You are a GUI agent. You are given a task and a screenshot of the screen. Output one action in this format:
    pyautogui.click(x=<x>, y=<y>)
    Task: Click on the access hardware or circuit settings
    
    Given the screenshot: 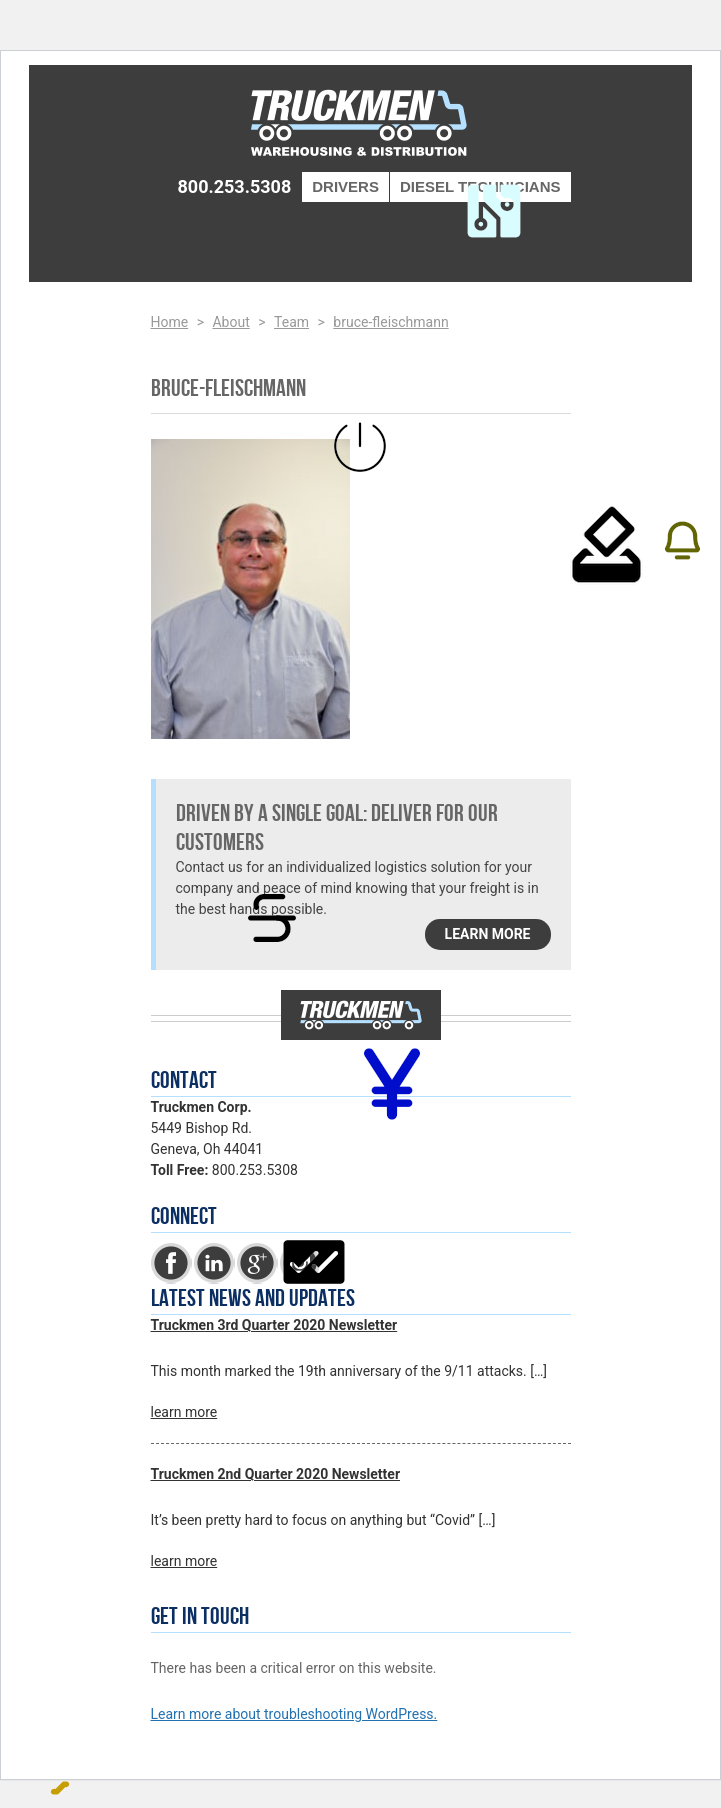 What is the action you would take?
    pyautogui.click(x=494, y=211)
    